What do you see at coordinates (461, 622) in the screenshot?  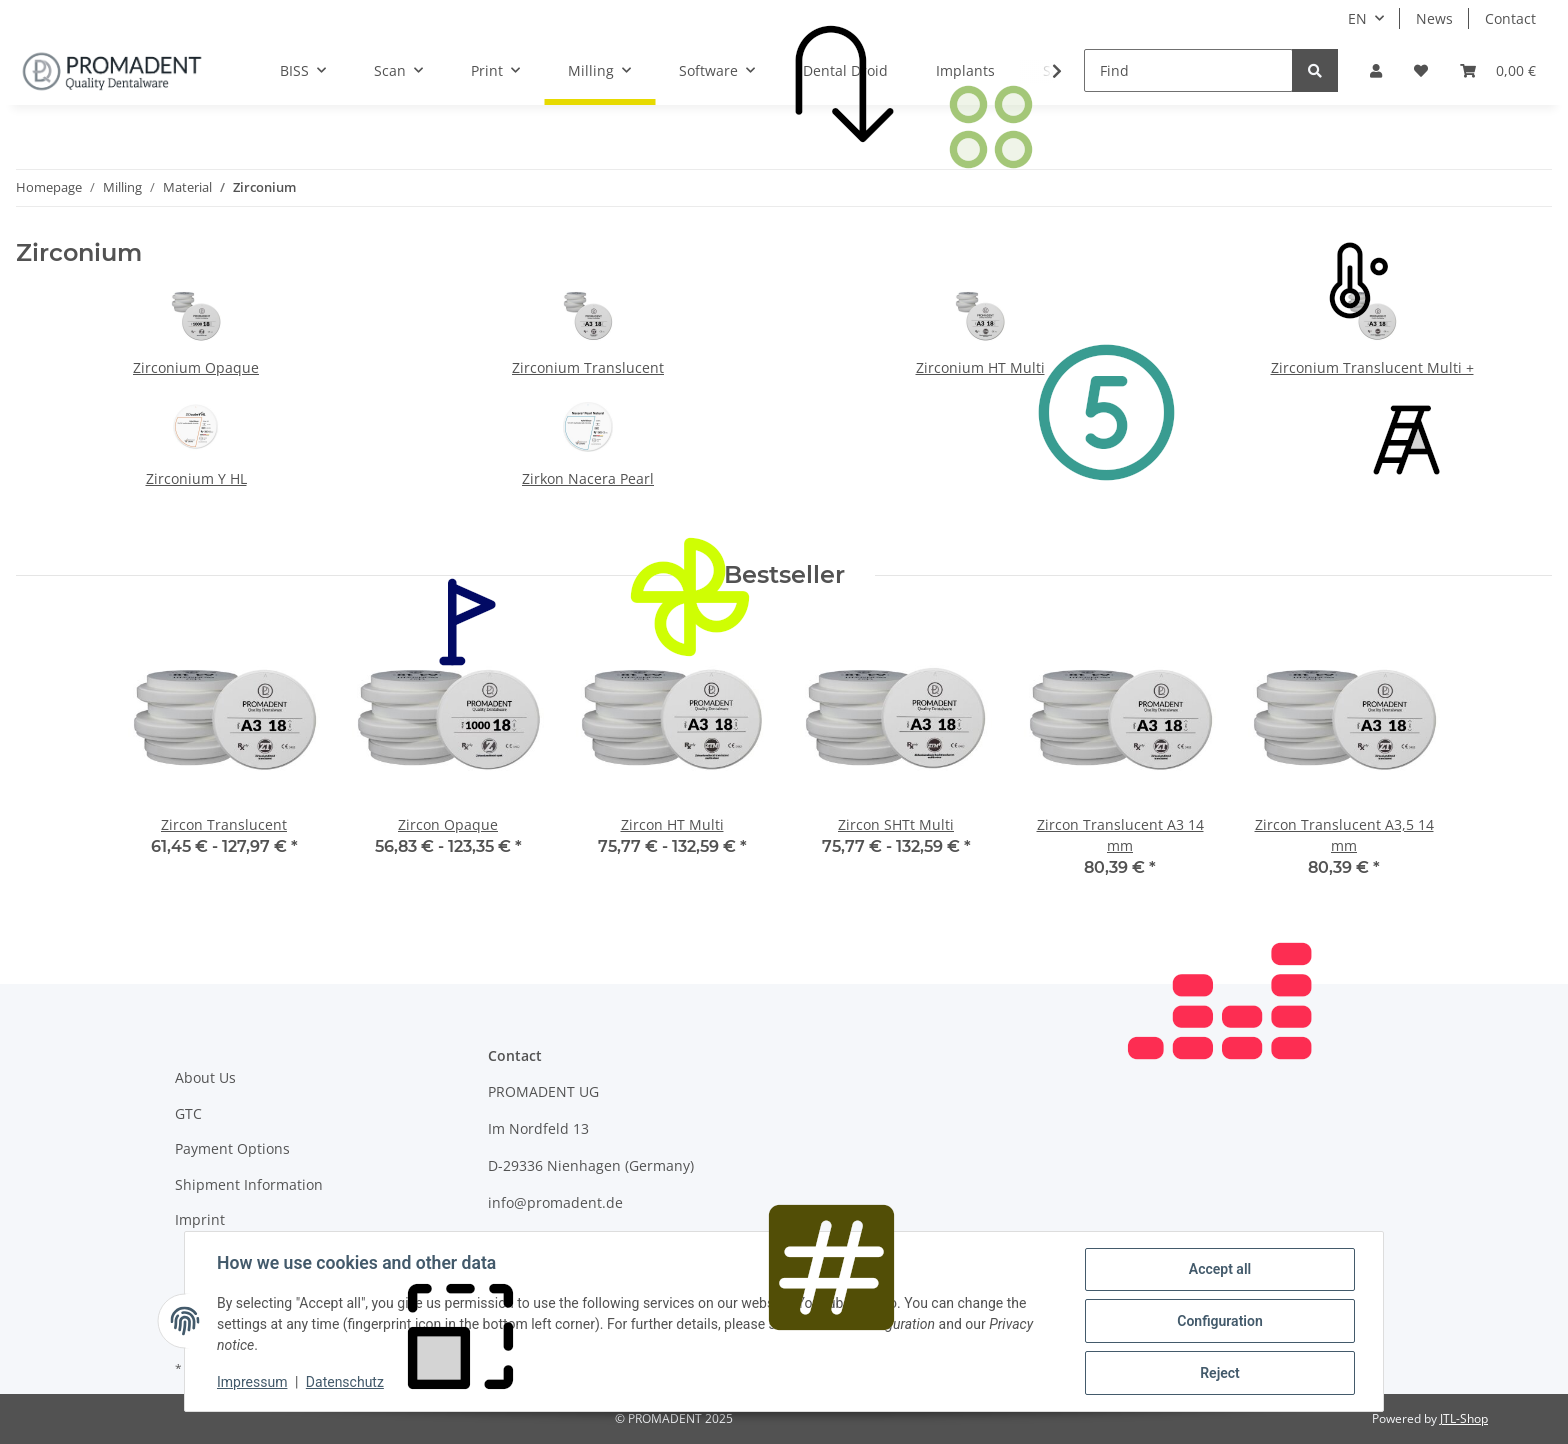 I see `flag or mark an item for follow-up` at bounding box center [461, 622].